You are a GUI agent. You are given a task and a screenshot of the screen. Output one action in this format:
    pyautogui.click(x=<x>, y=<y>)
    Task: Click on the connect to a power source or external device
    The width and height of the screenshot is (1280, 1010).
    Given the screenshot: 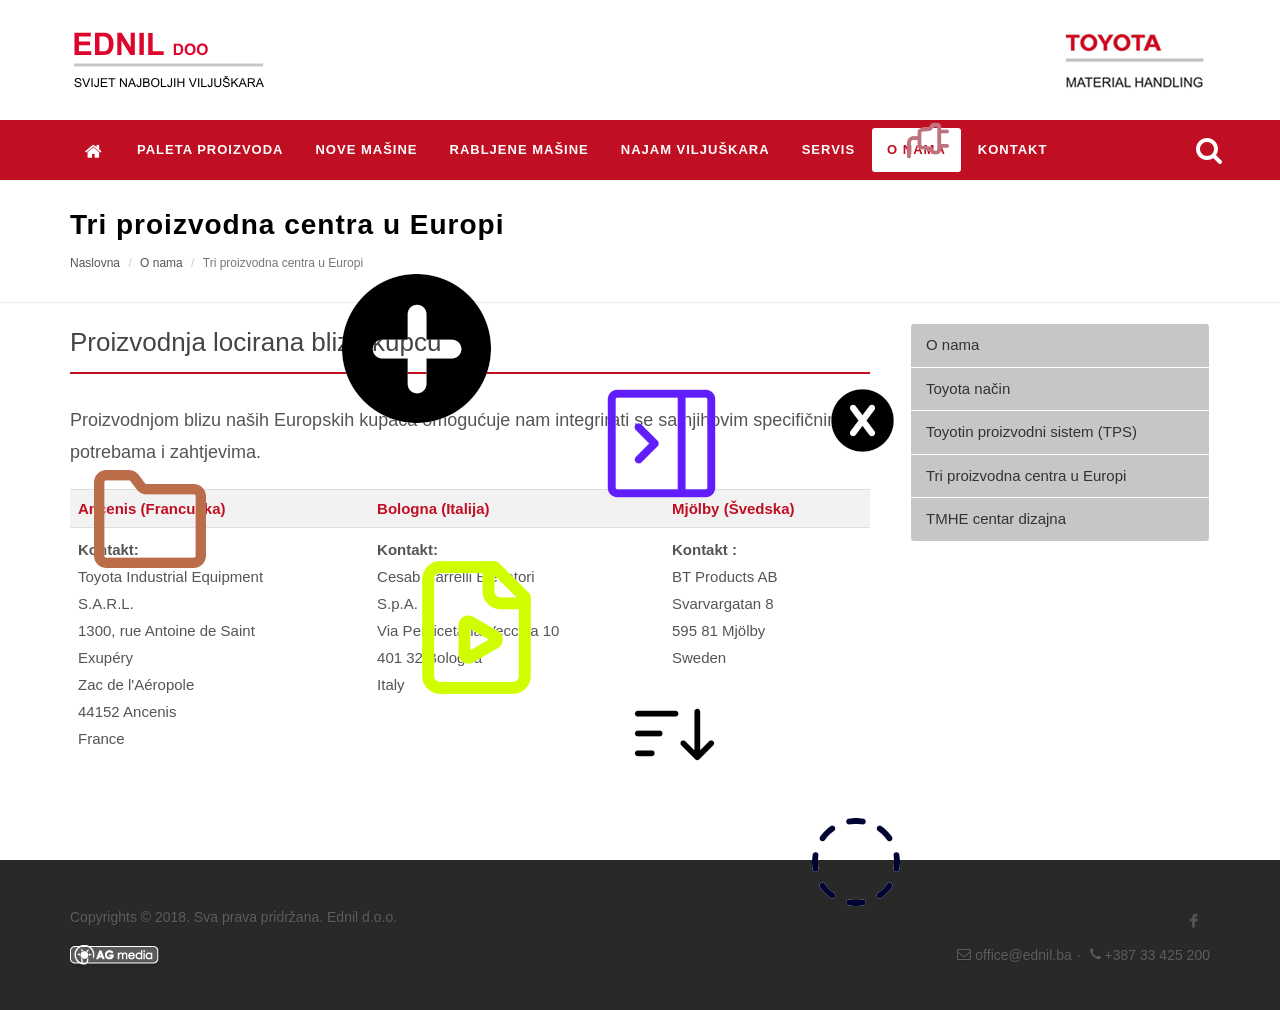 What is the action you would take?
    pyautogui.click(x=928, y=140)
    